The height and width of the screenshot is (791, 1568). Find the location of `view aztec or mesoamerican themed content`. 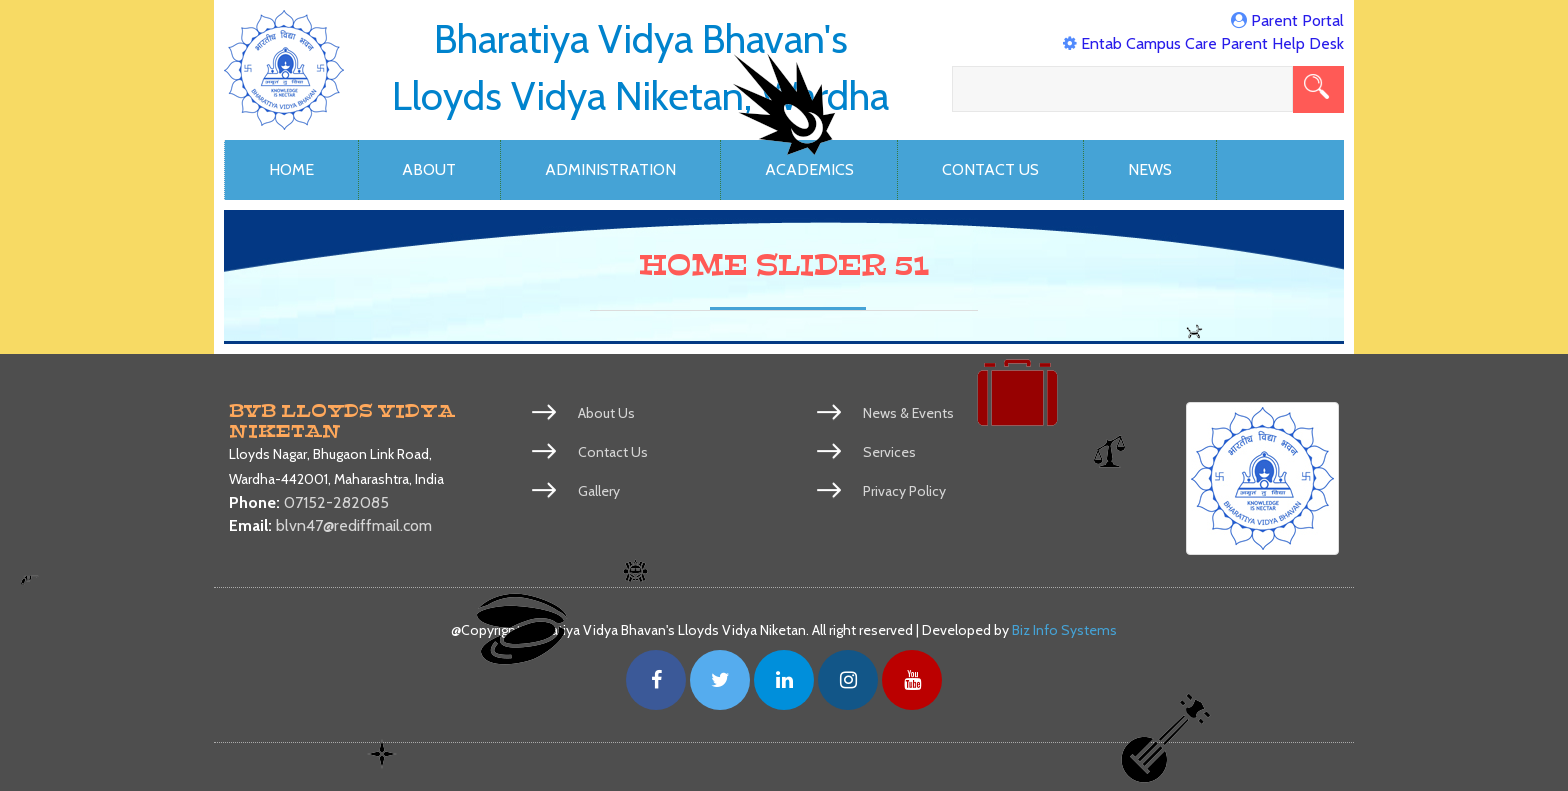

view aztec or mesoamerican themed content is located at coordinates (635, 570).